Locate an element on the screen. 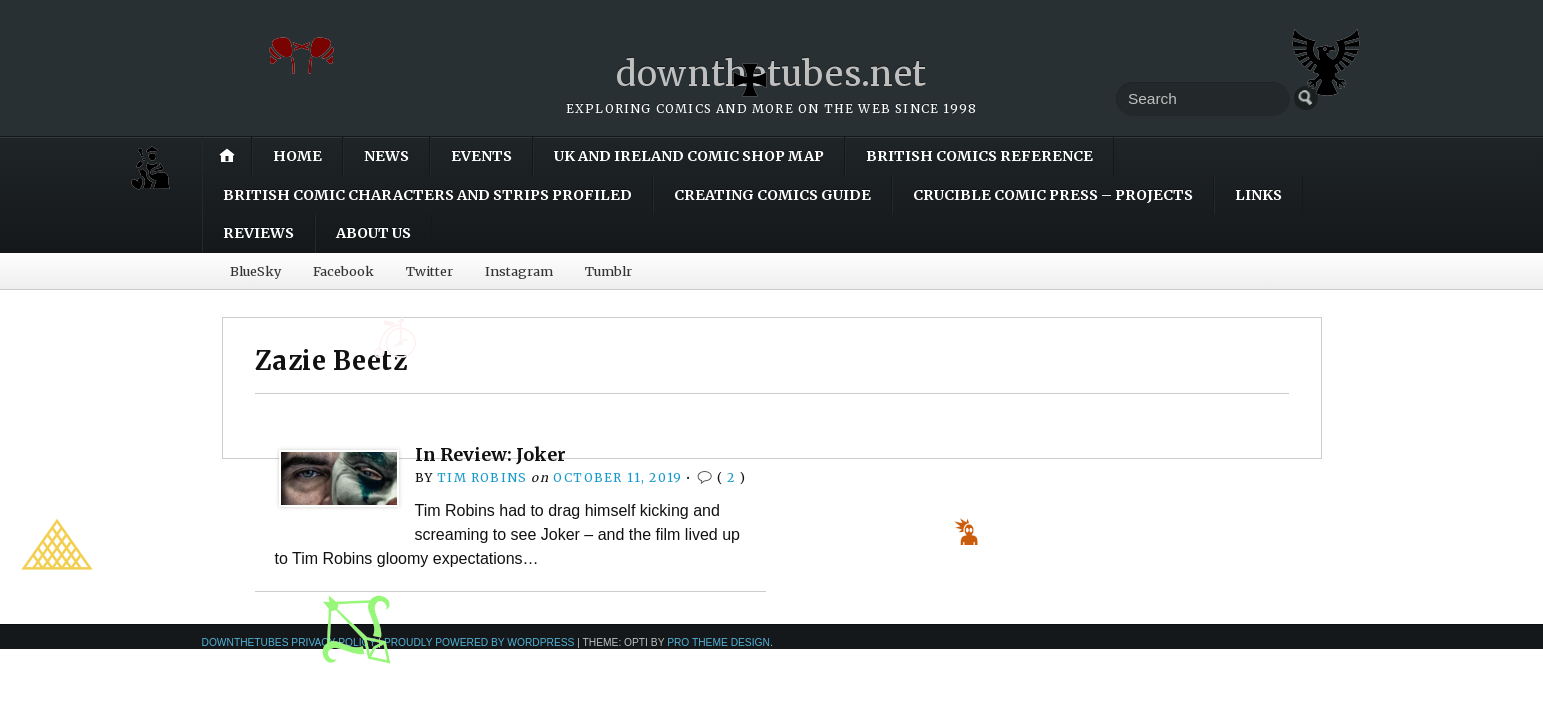 Image resolution: width=1543 pixels, height=727 pixels. equip shoulder armor to your character is located at coordinates (301, 55).